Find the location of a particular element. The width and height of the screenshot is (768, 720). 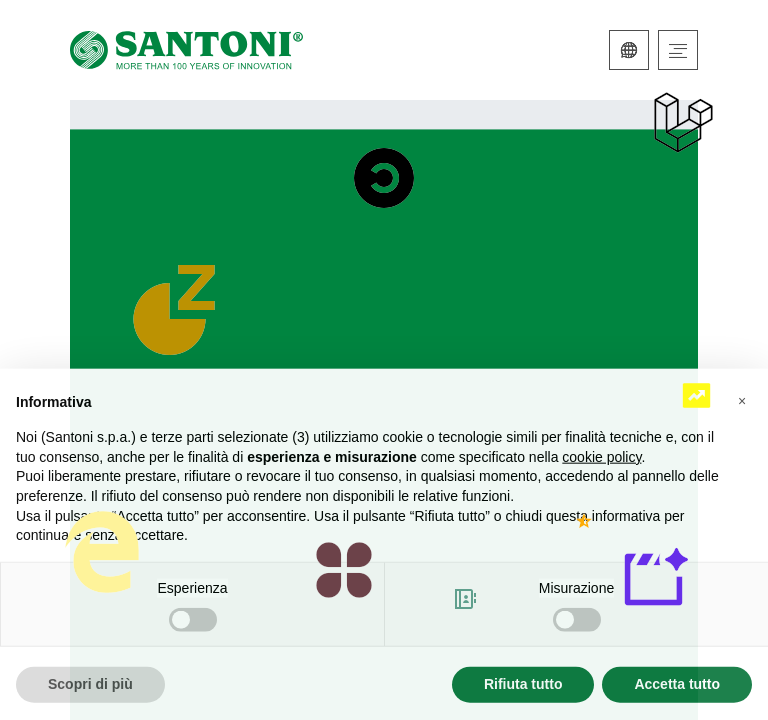

generate video content using AI is located at coordinates (653, 579).